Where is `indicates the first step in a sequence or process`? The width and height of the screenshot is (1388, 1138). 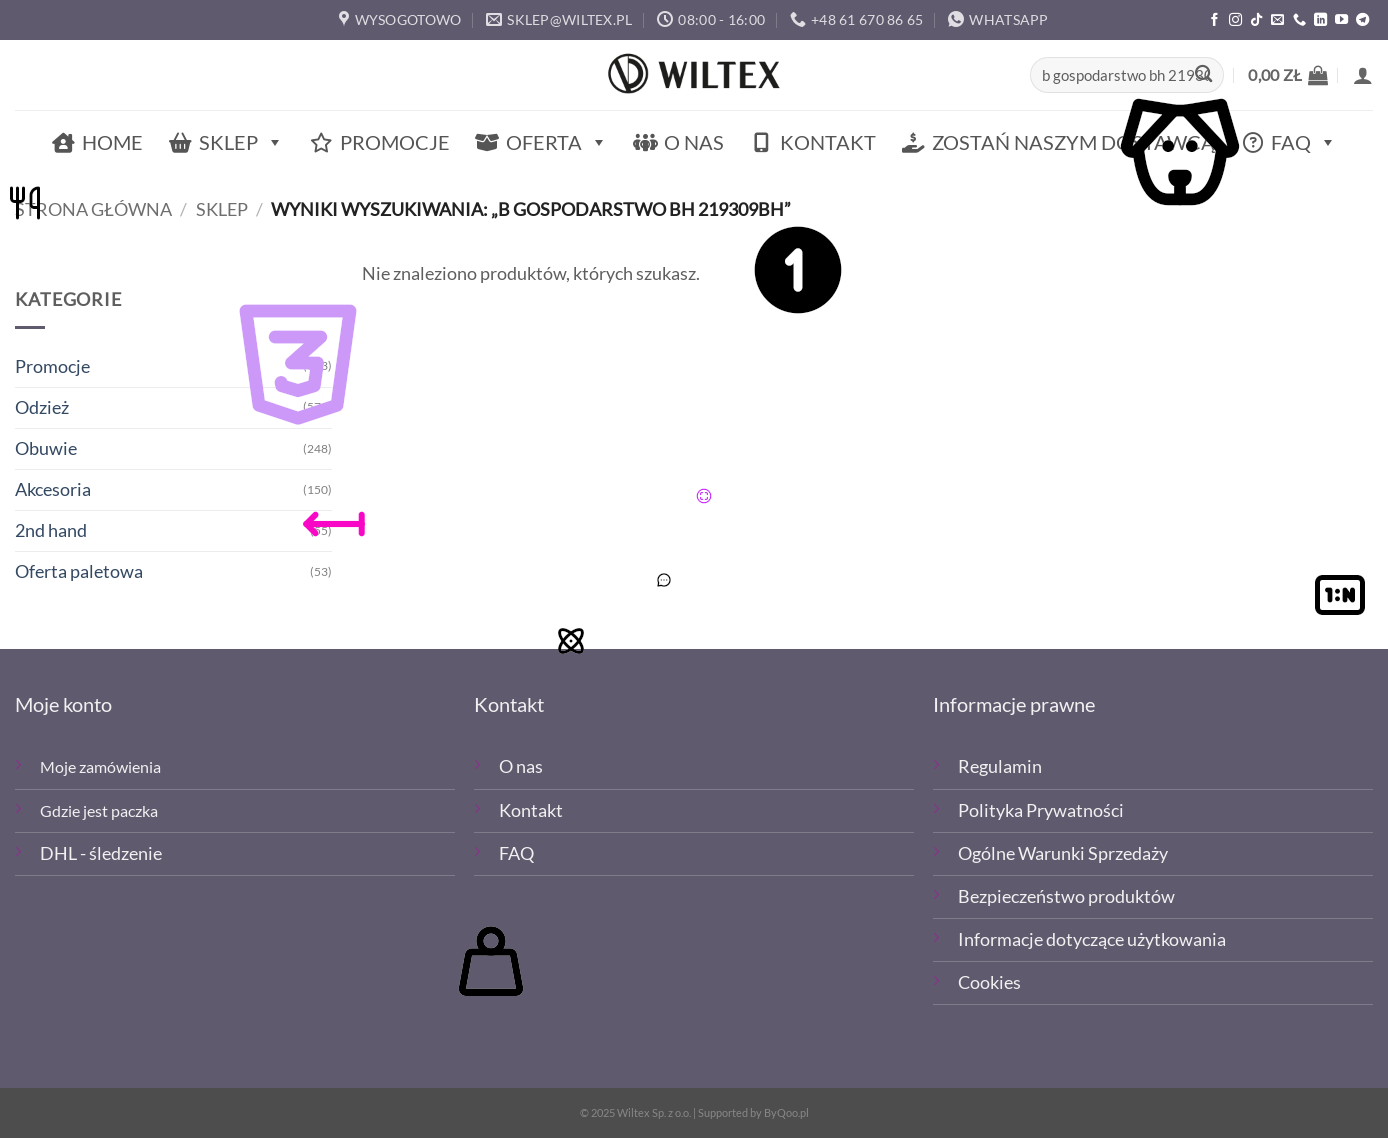
indicates the first step in a sequence or process is located at coordinates (798, 270).